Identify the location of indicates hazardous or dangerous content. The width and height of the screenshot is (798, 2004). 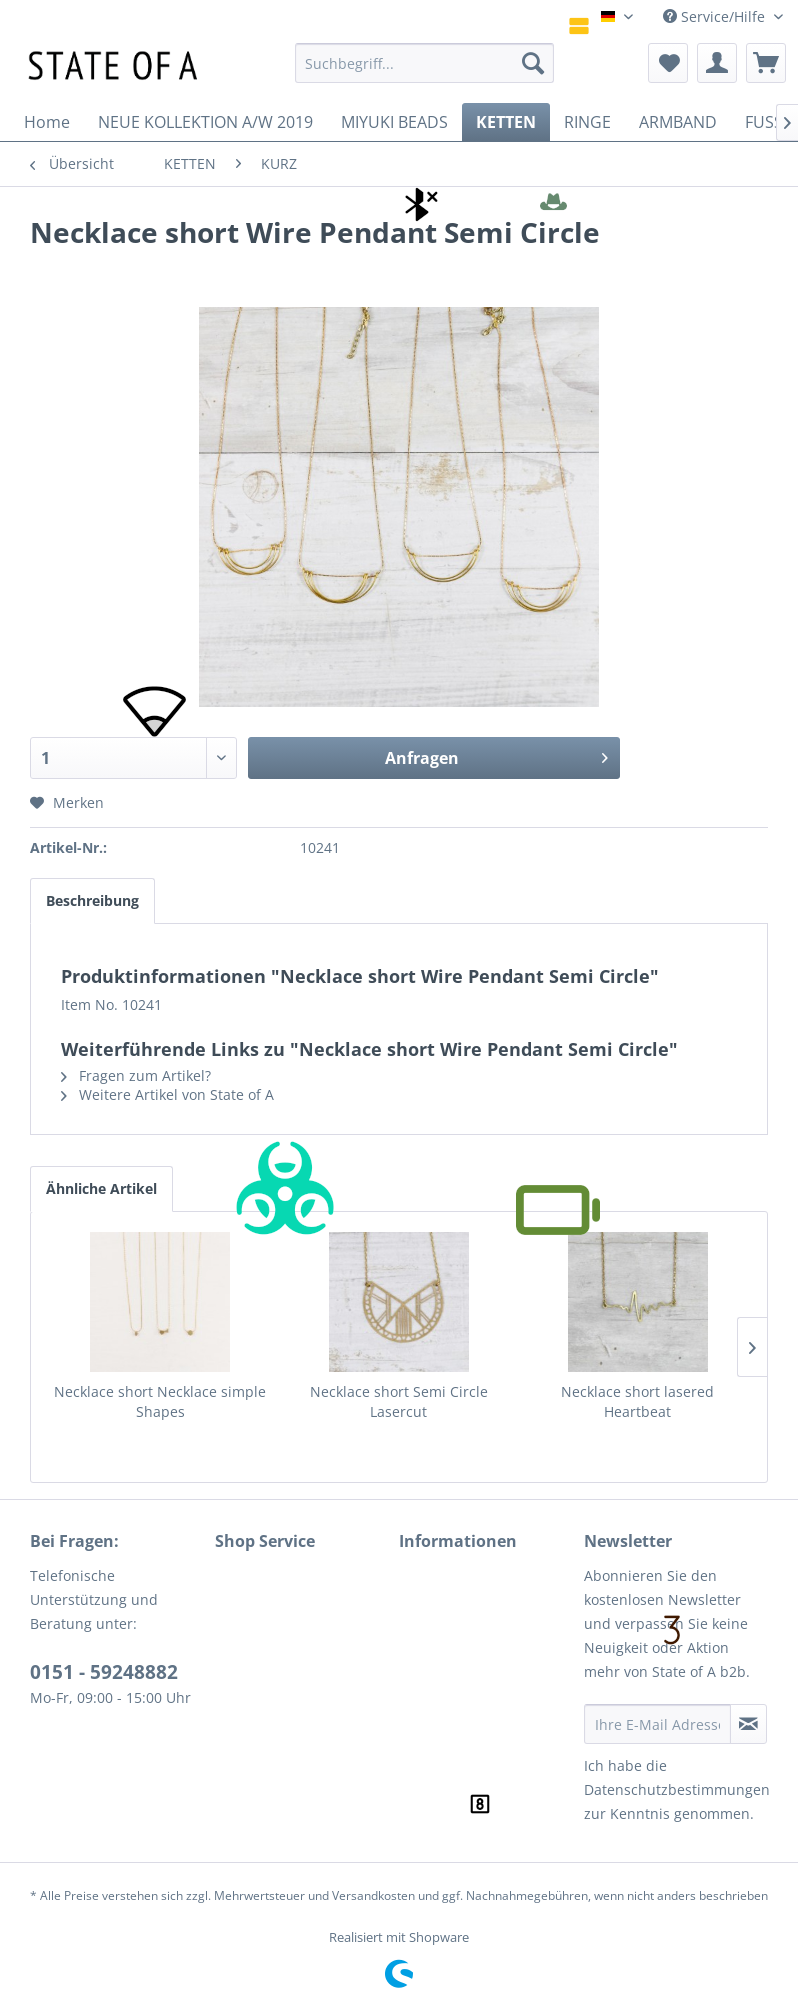
(285, 1188).